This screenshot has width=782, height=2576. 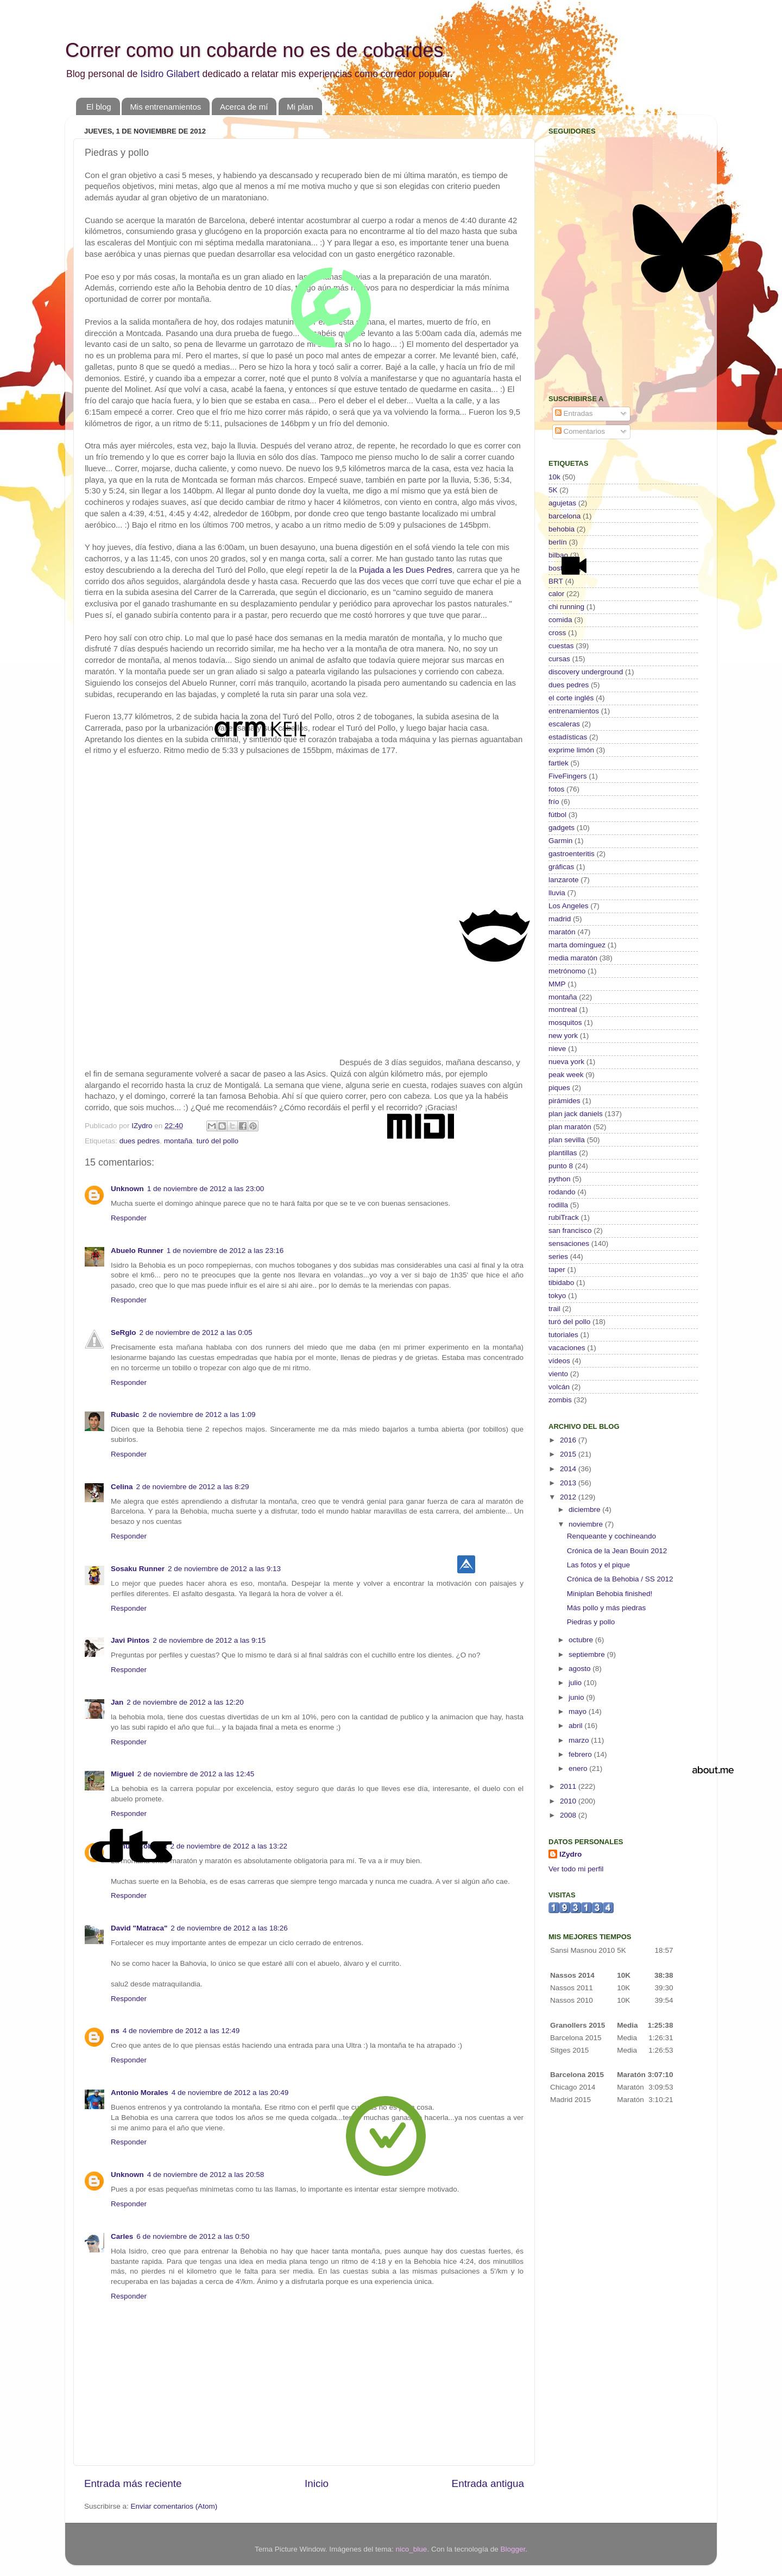 What do you see at coordinates (260, 729) in the screenshot?
I see `arm keil brand logo` at bounding box center [260, 729].